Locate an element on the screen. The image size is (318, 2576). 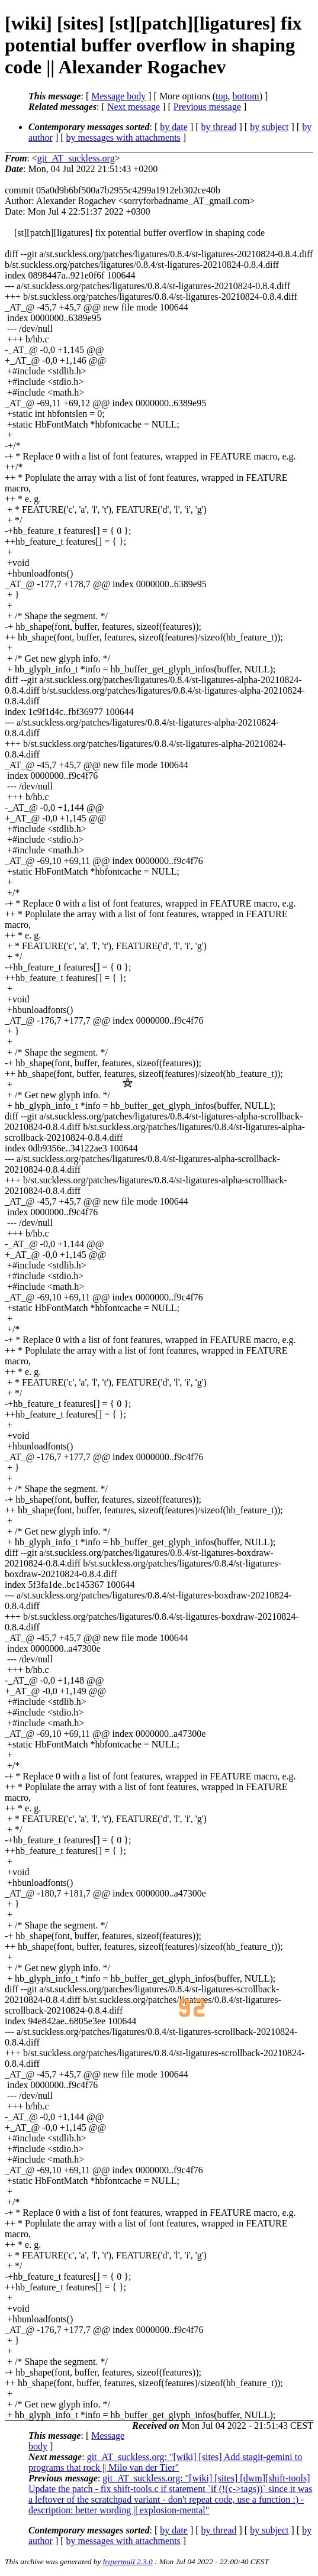
displays the number 92 as a badge or counter is located at coordinates (192, 2008).